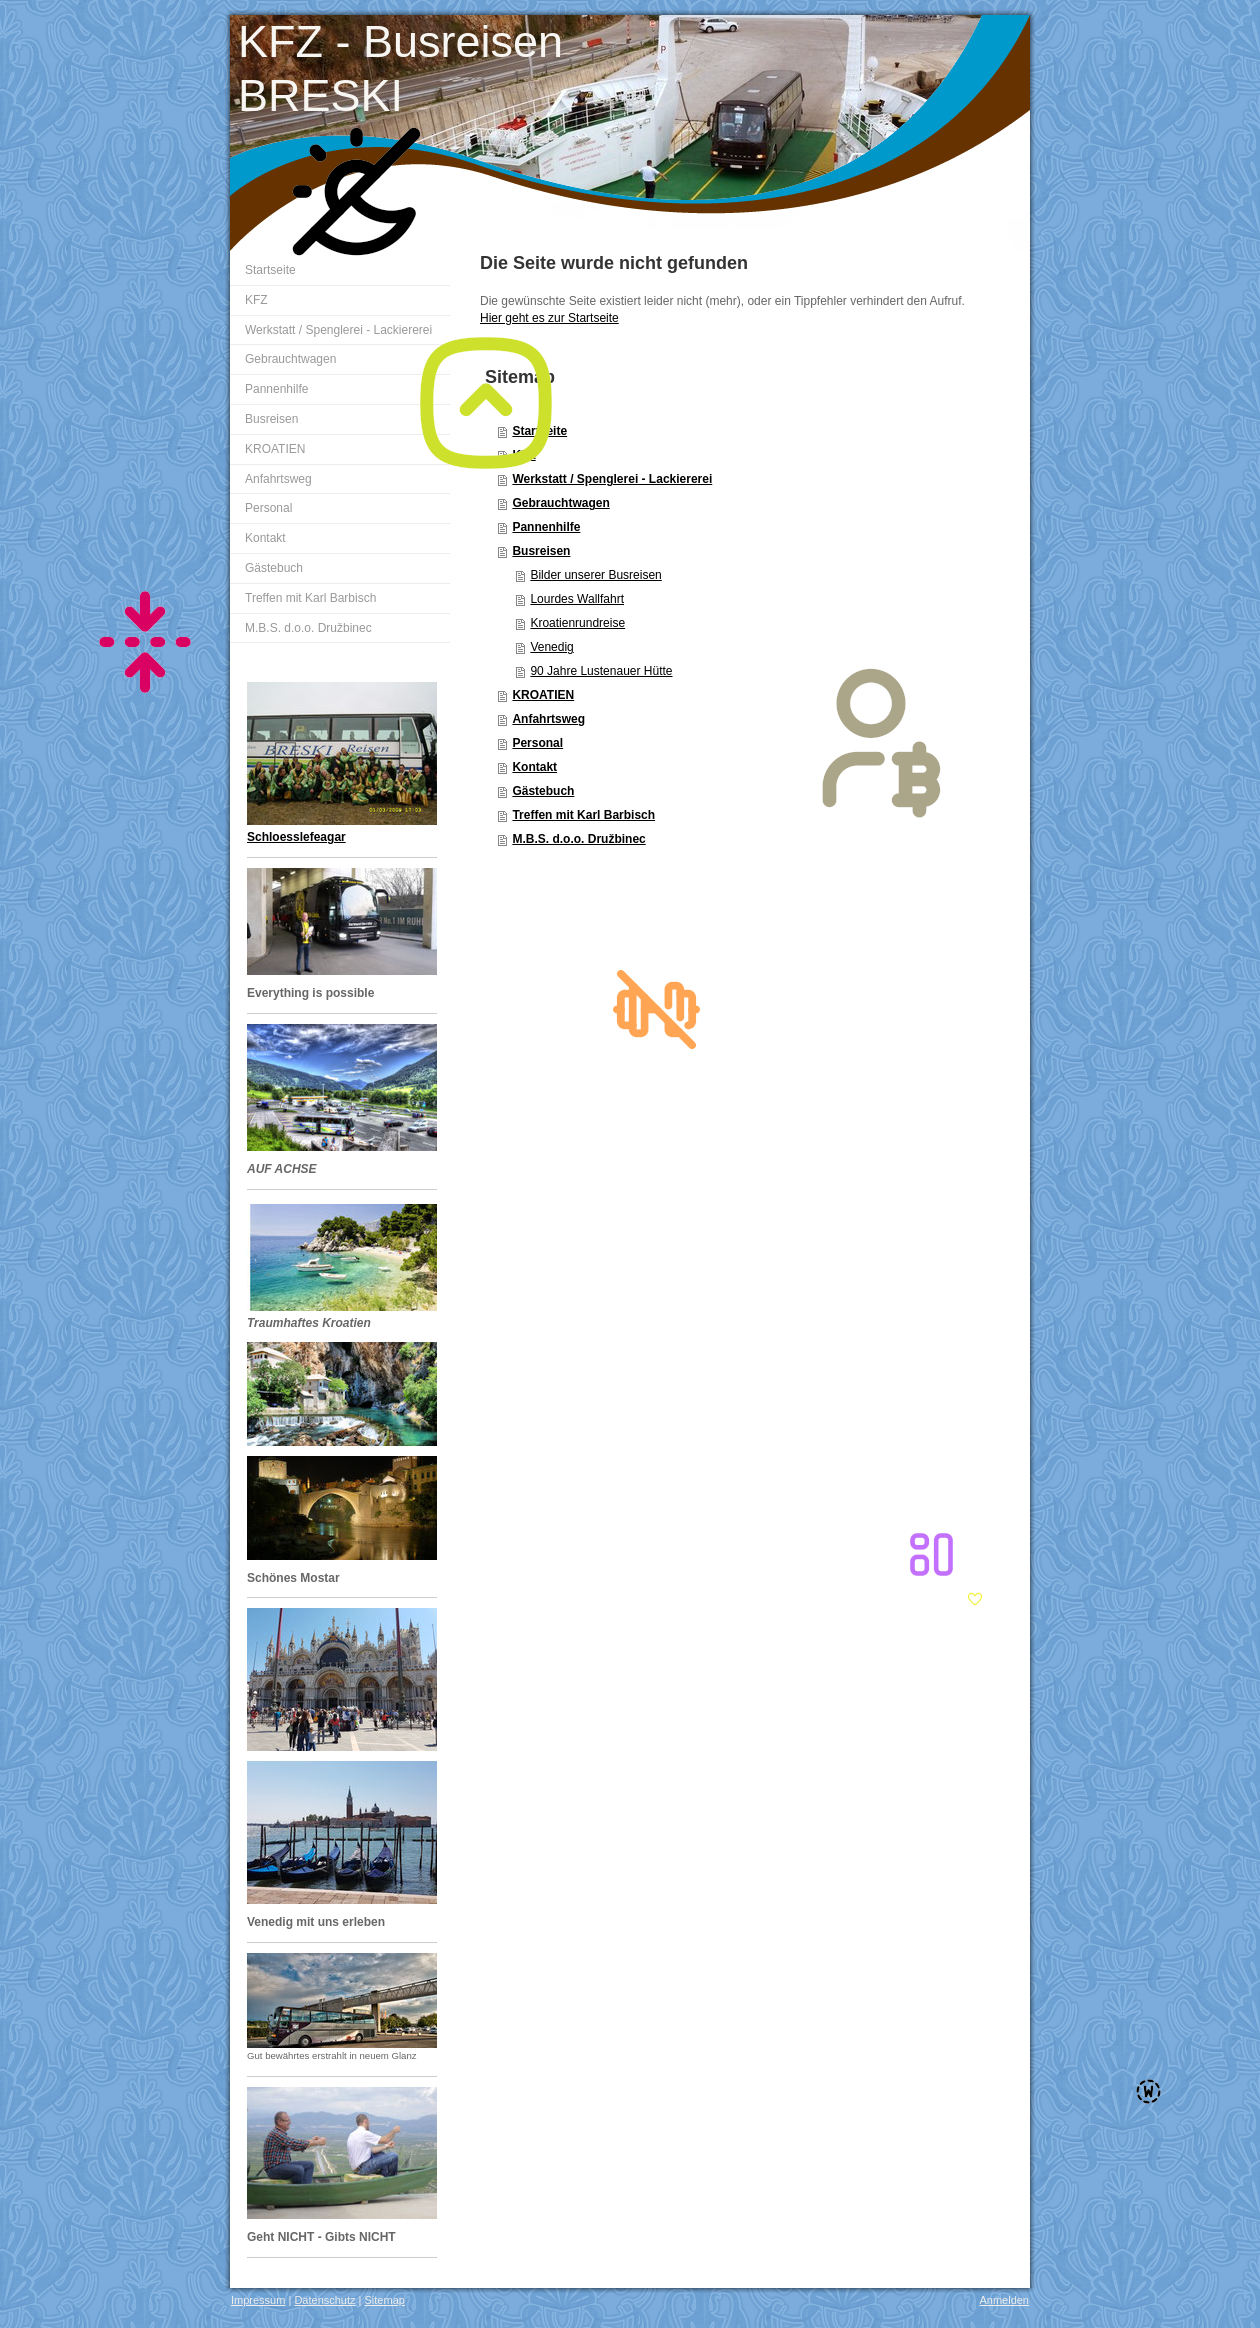 The height and width of the screenshot is (2328, 1260). Describe the element at coordinates (656, 1009) in the screenshot. I see `disable workout tracking` at that location.